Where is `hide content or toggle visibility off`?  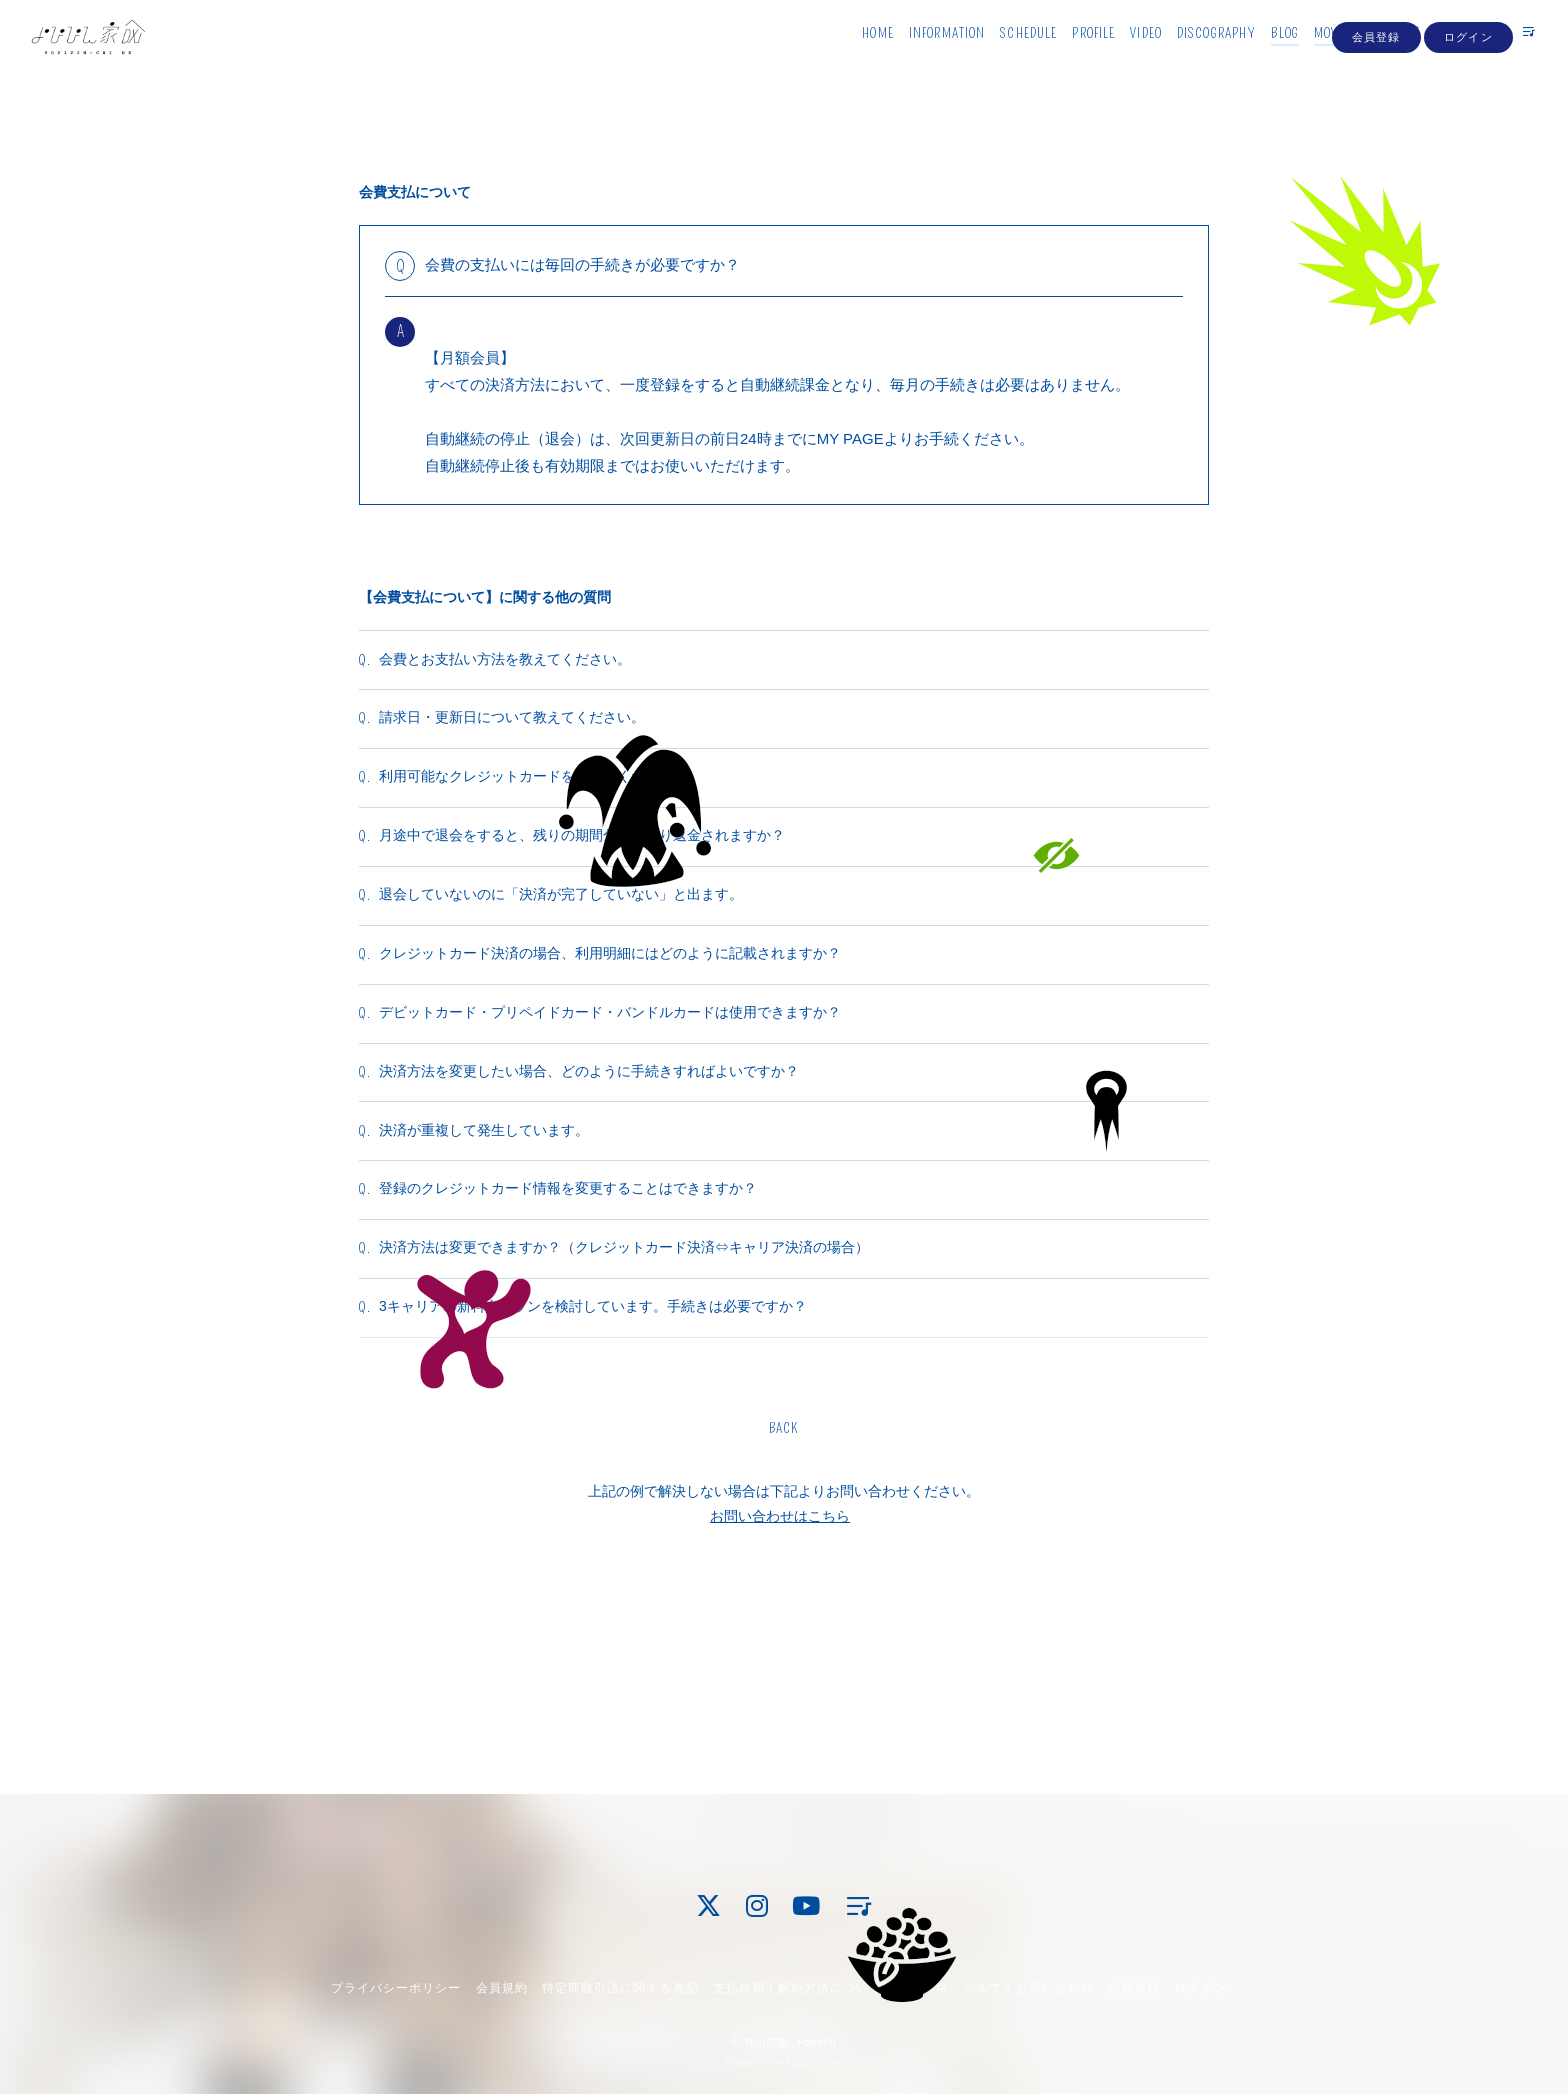 hide content or toggle visibility off is located at coordinates (1056, 855).